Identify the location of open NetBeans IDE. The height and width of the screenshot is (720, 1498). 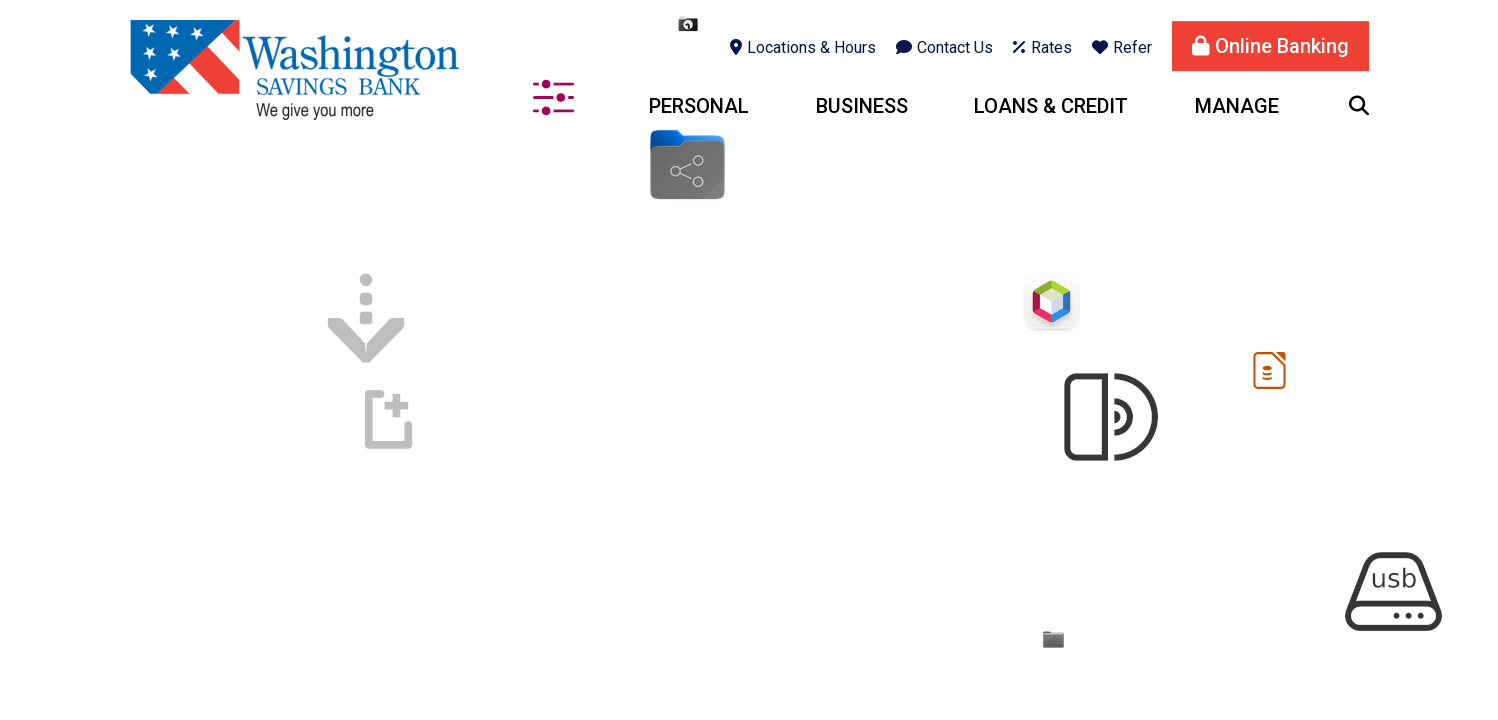
(1051, 301).